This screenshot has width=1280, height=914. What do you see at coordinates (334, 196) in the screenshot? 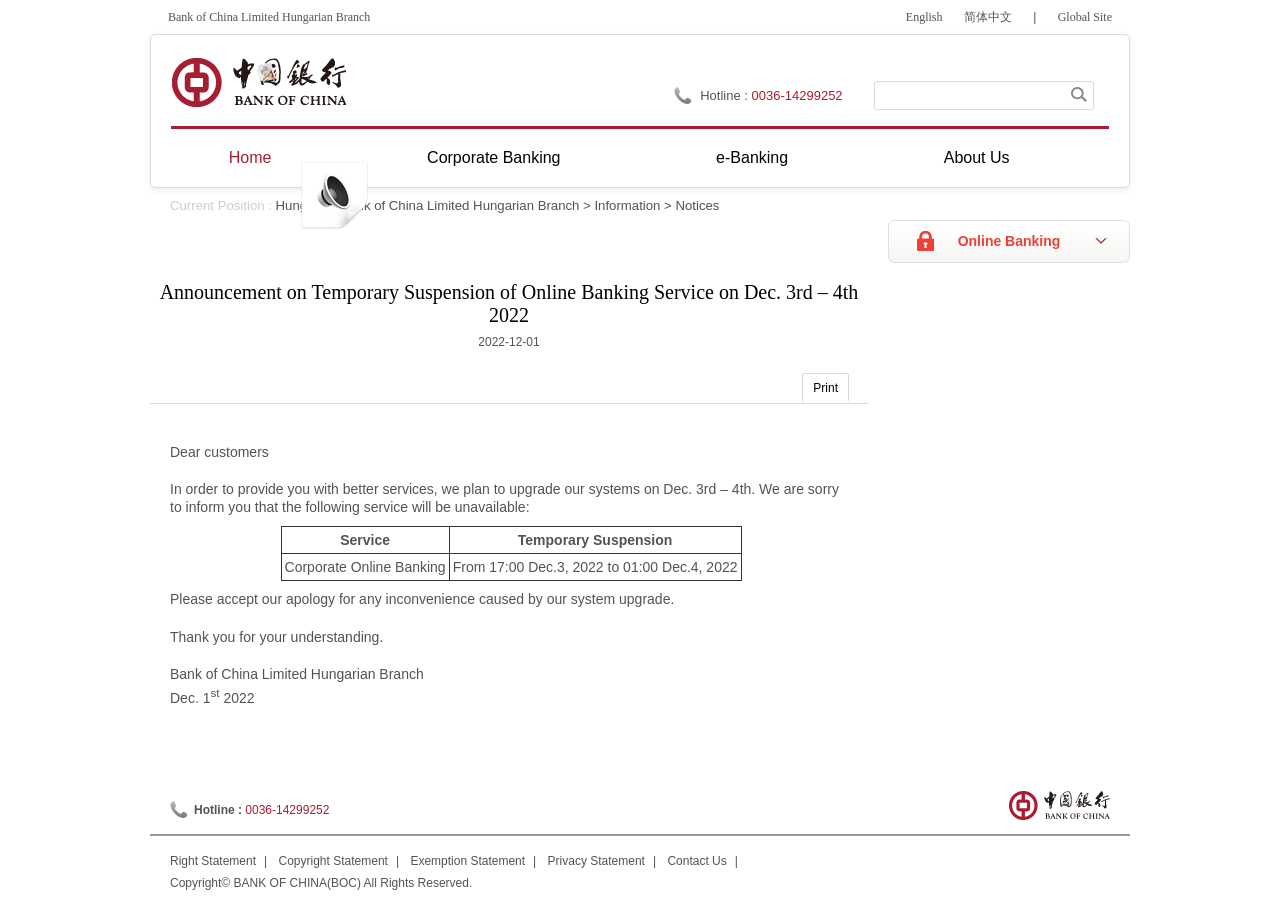
I see `a sound clipping or audio snippet file` at bounding box center [334, 196].